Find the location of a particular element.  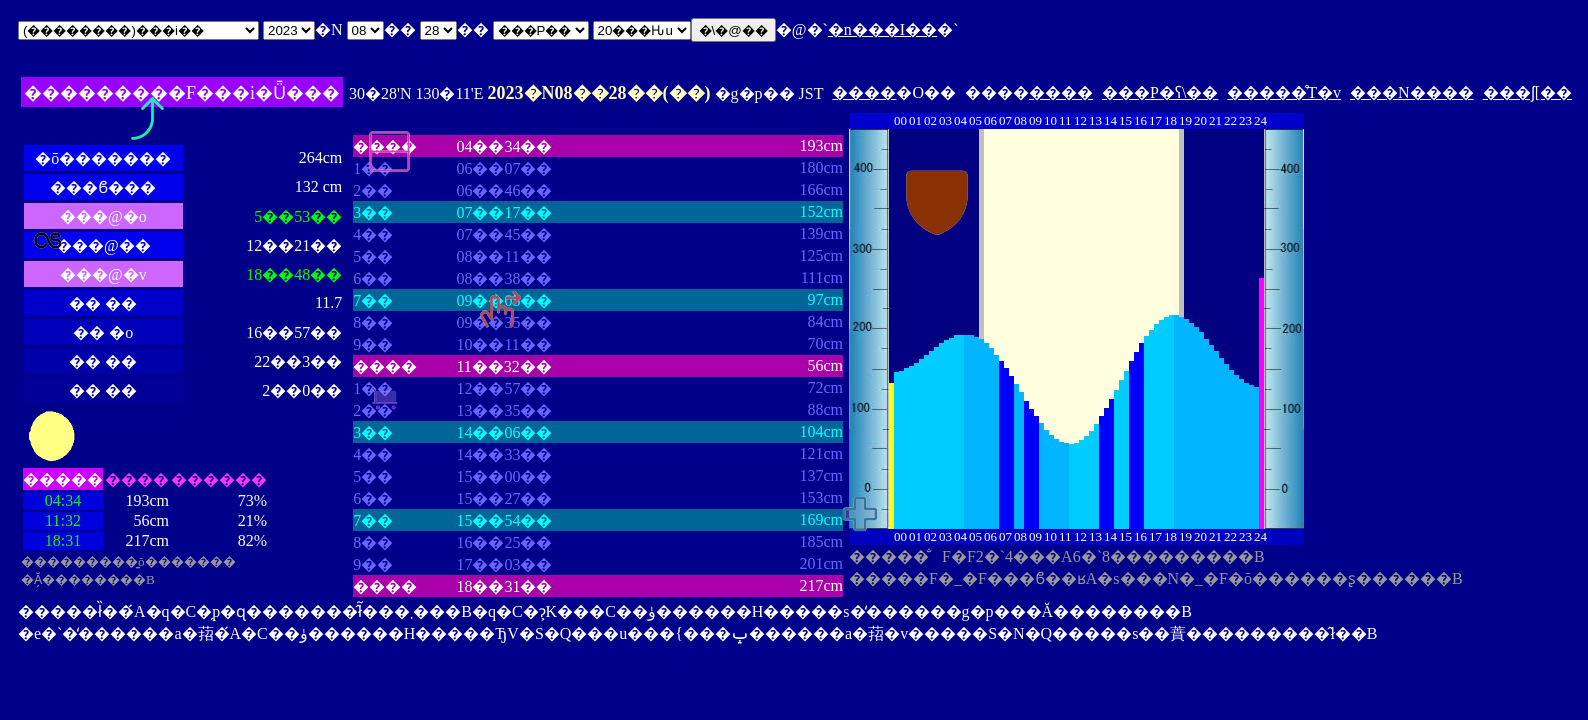

view your shopping cart is located at coordinates (384, 397).